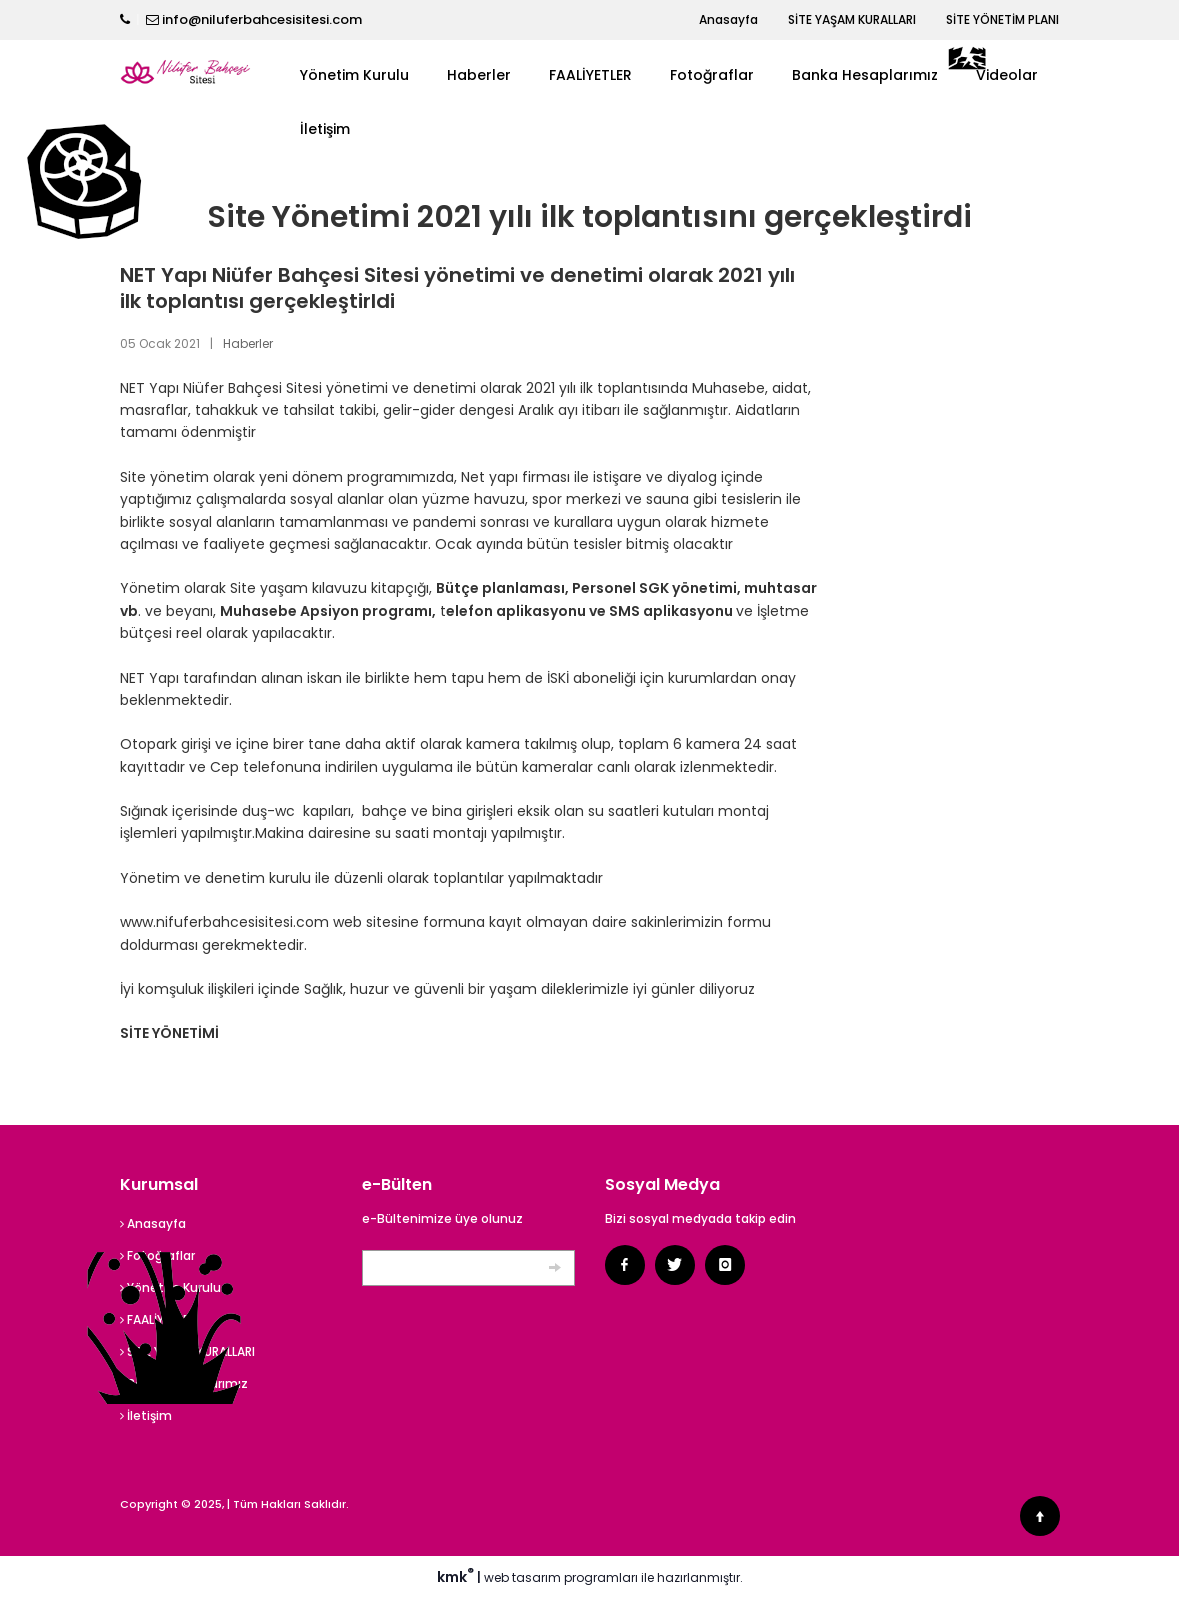 This screenshot has width=1179, height=1598. I want to click on indicates volcanic activity or eruption event, so click(163, 1328).